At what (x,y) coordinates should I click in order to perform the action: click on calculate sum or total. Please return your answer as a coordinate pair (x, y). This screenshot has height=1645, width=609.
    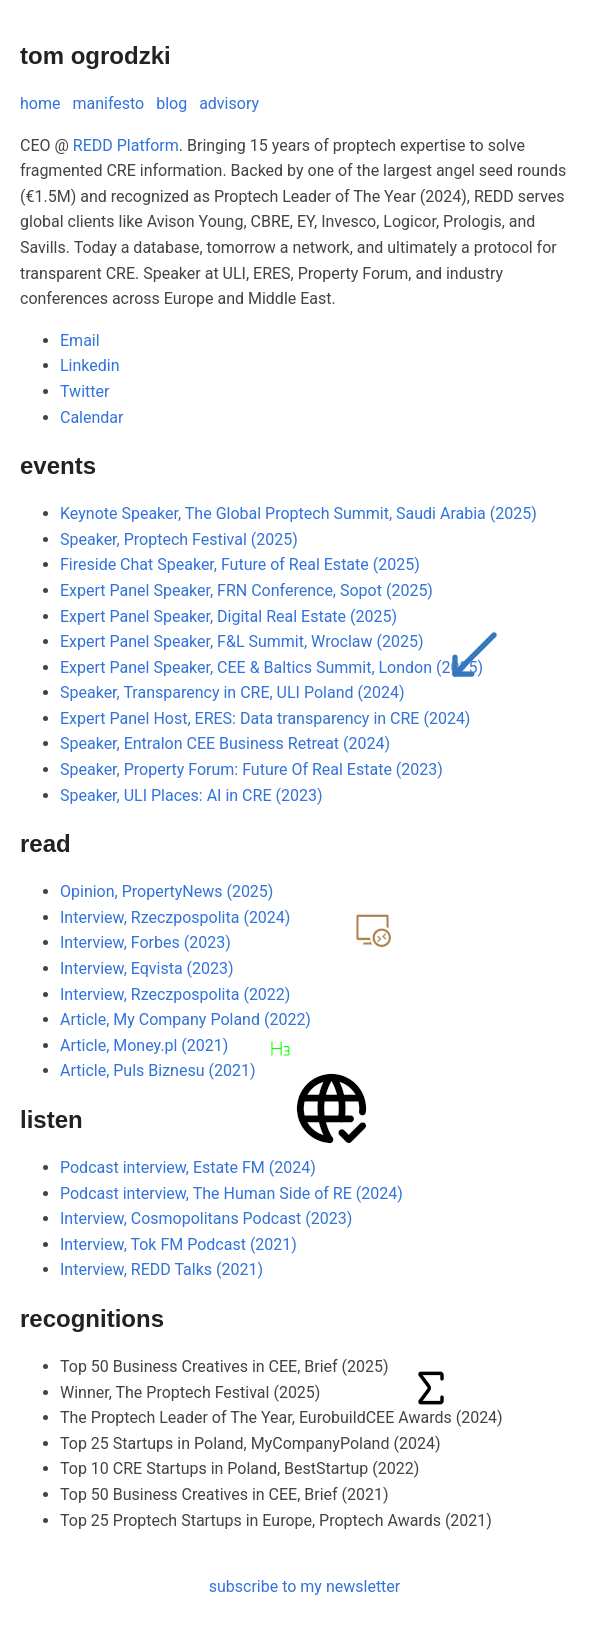
    Looking at the image, I should click on (431, 1388).